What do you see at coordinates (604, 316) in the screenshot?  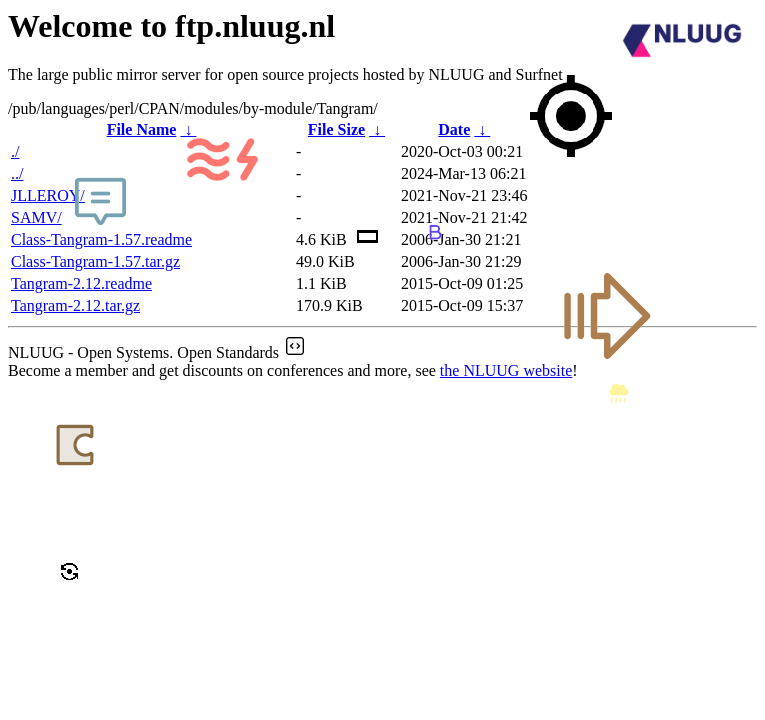 I see `skip forward or advance to next item` at bounding box center [604, 316].